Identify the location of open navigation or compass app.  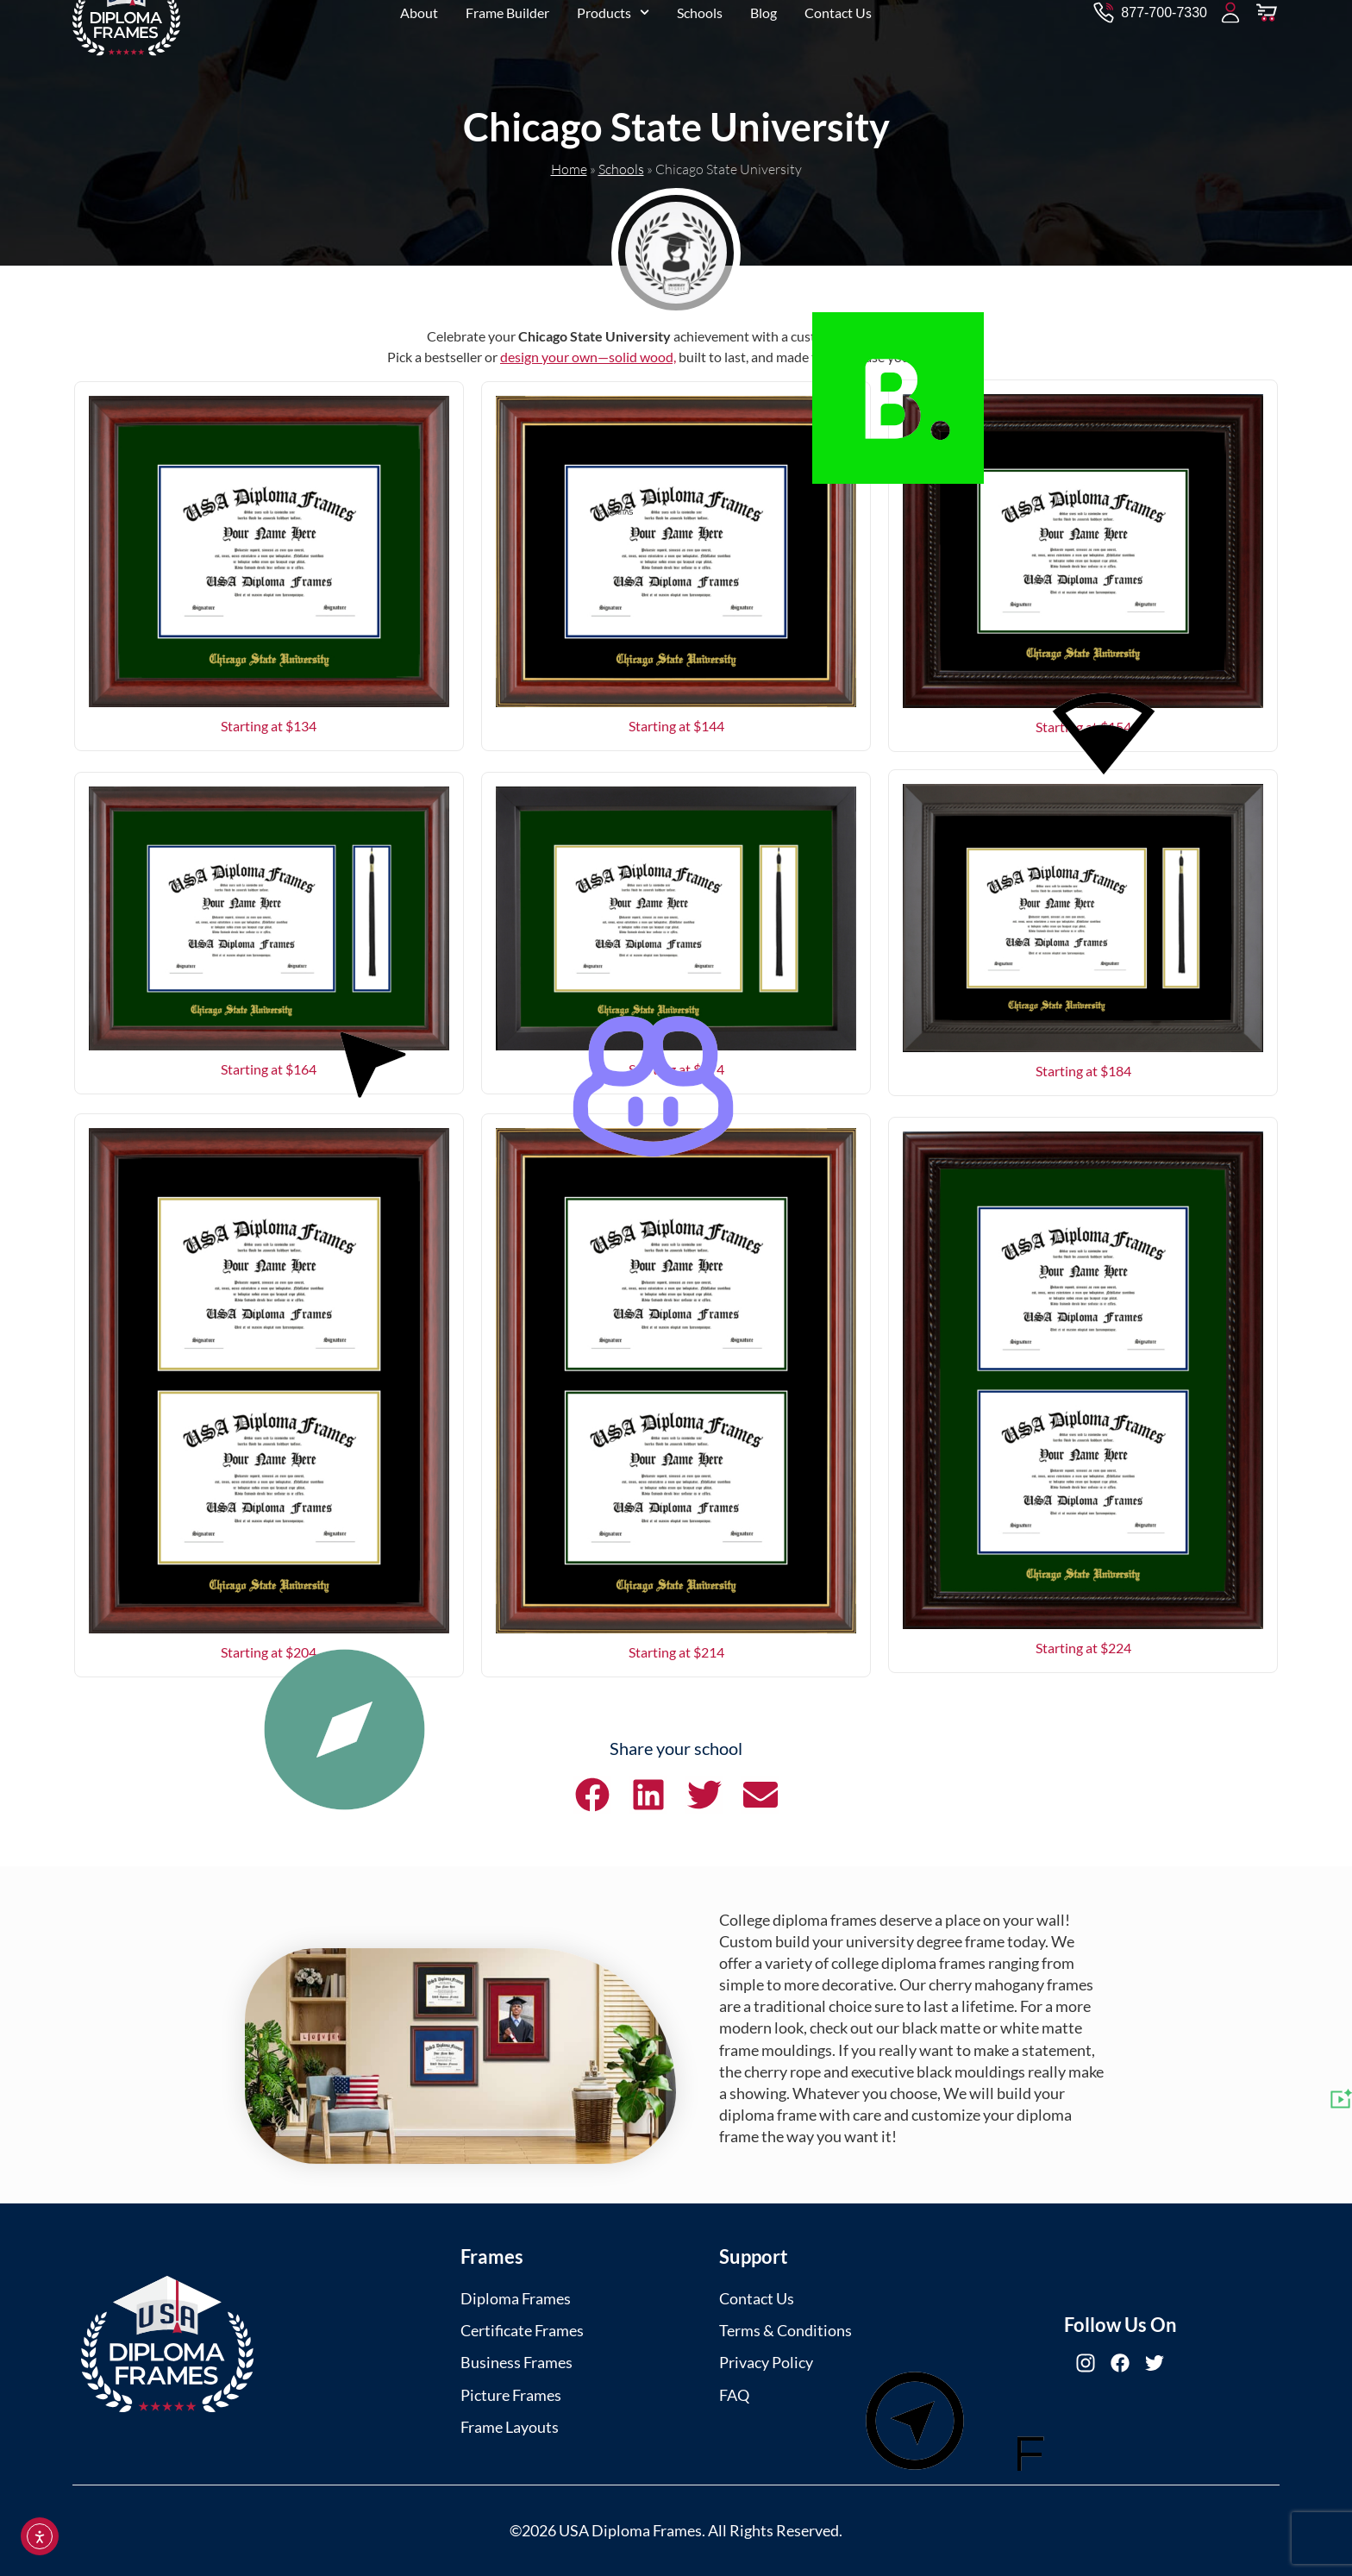
(344, 1729).